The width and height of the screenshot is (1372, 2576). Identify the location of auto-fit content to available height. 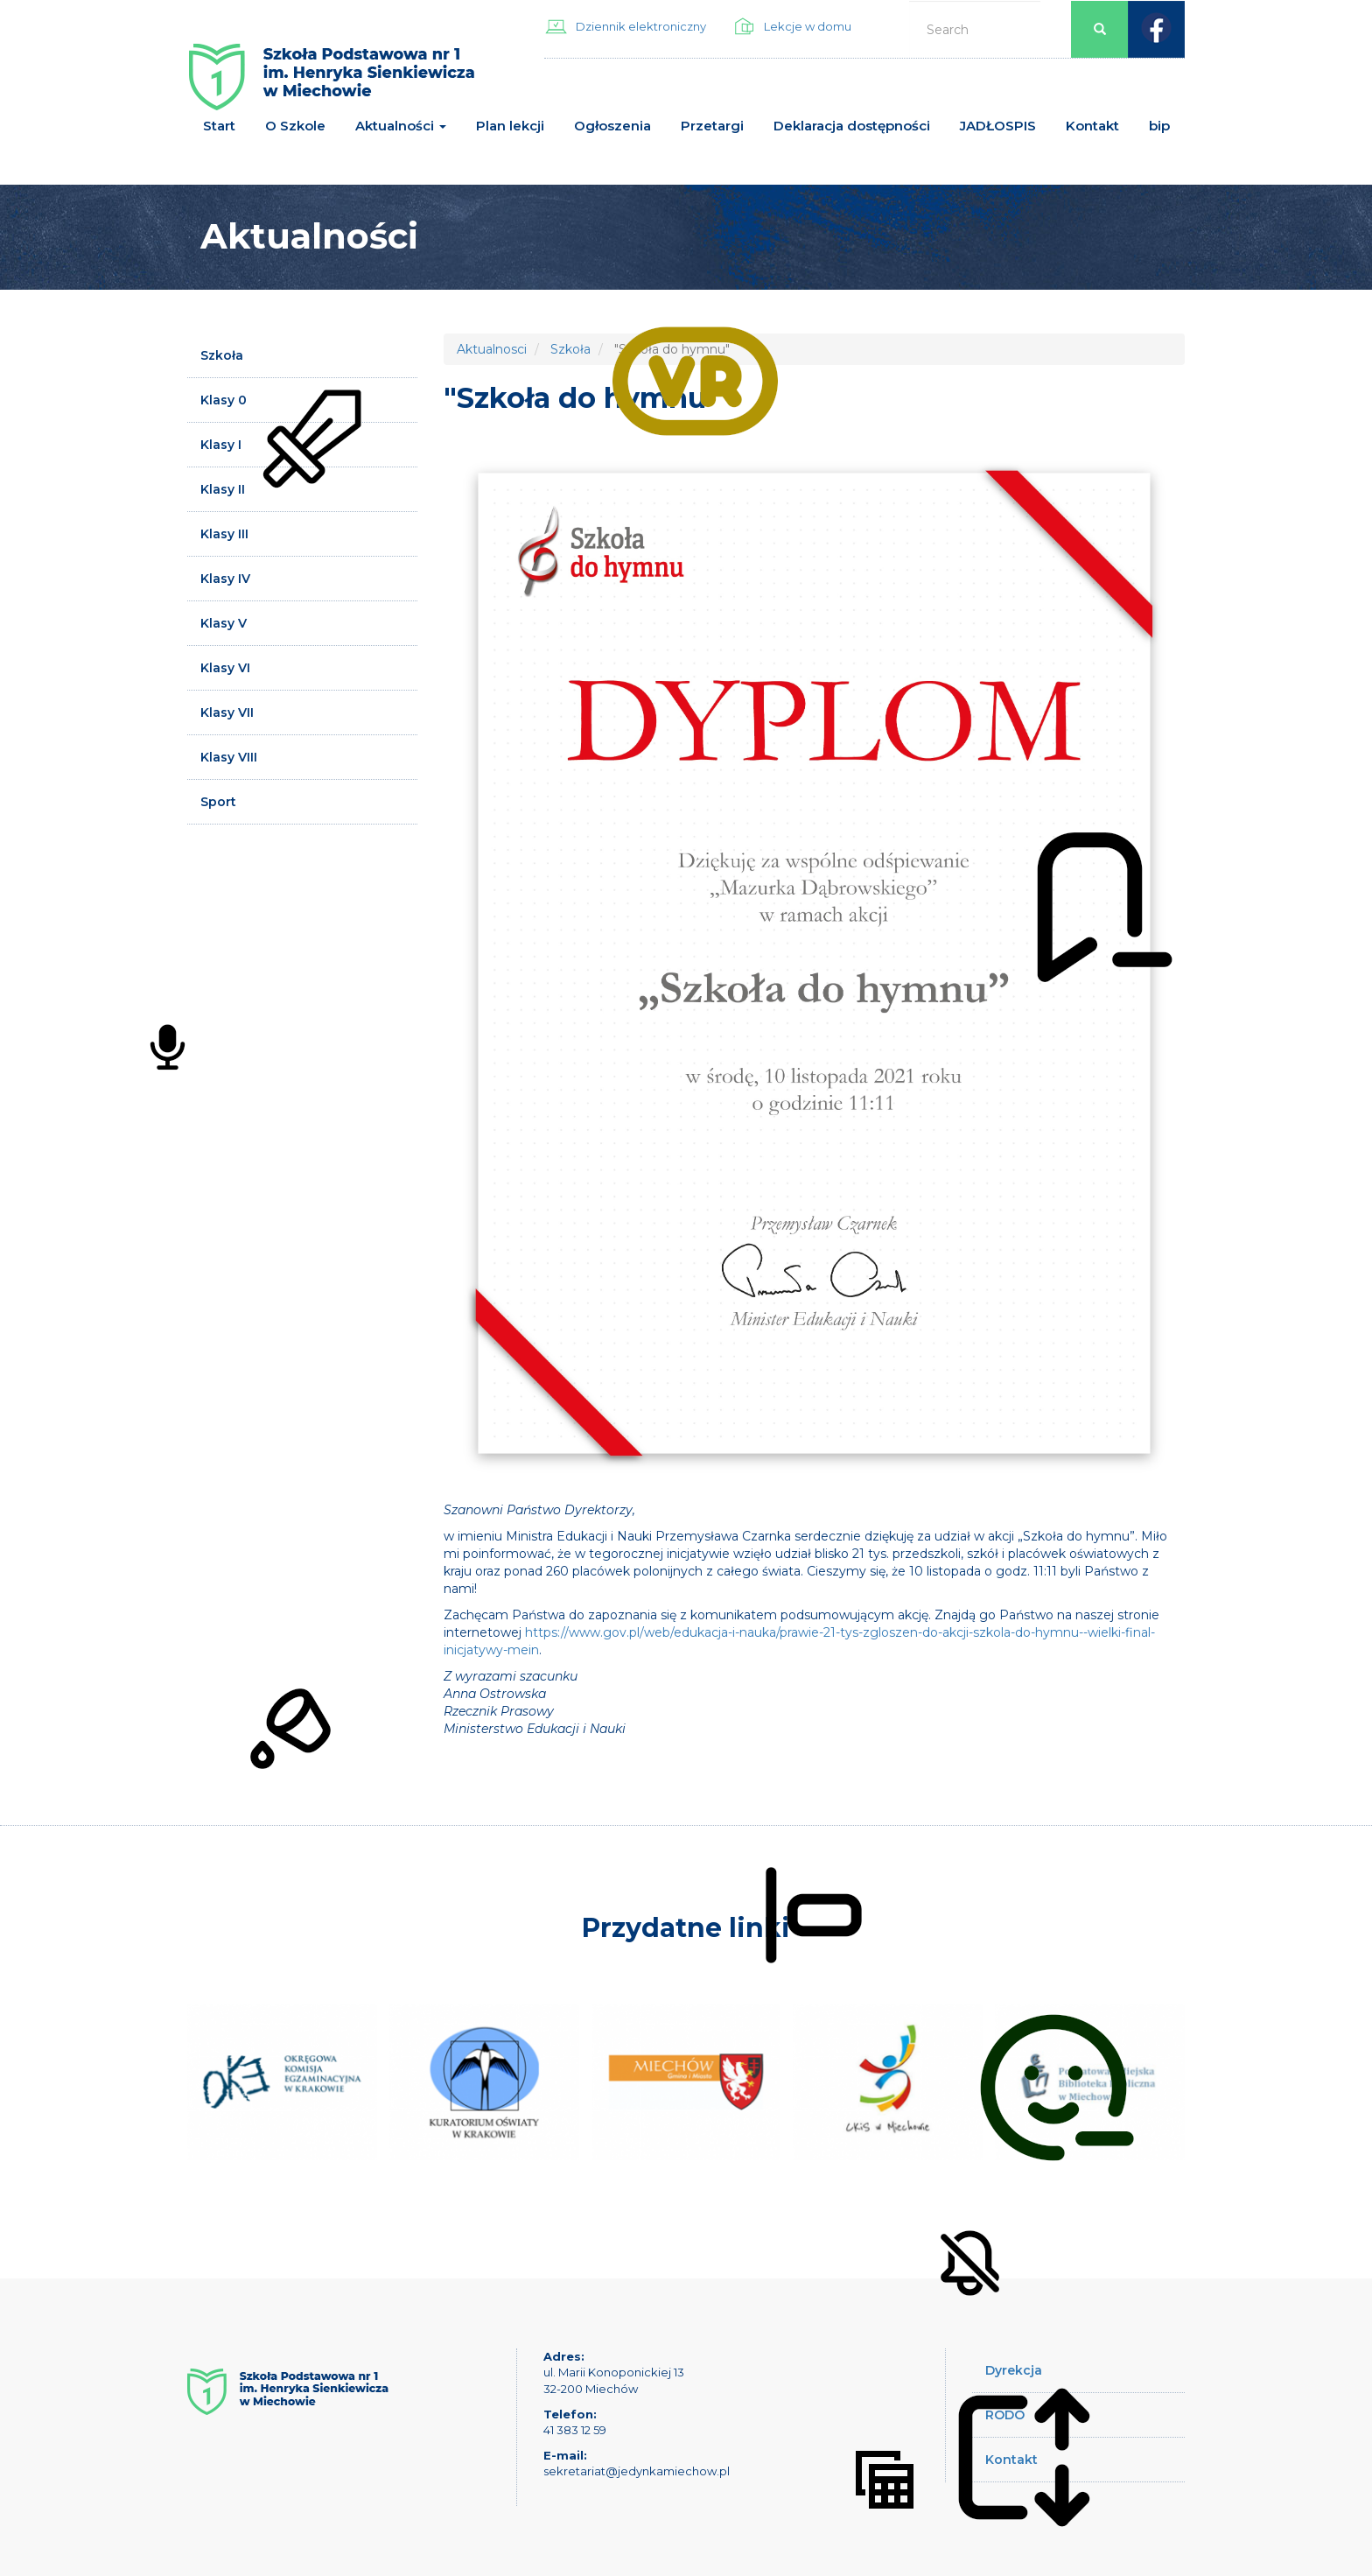
(1020, 2457).